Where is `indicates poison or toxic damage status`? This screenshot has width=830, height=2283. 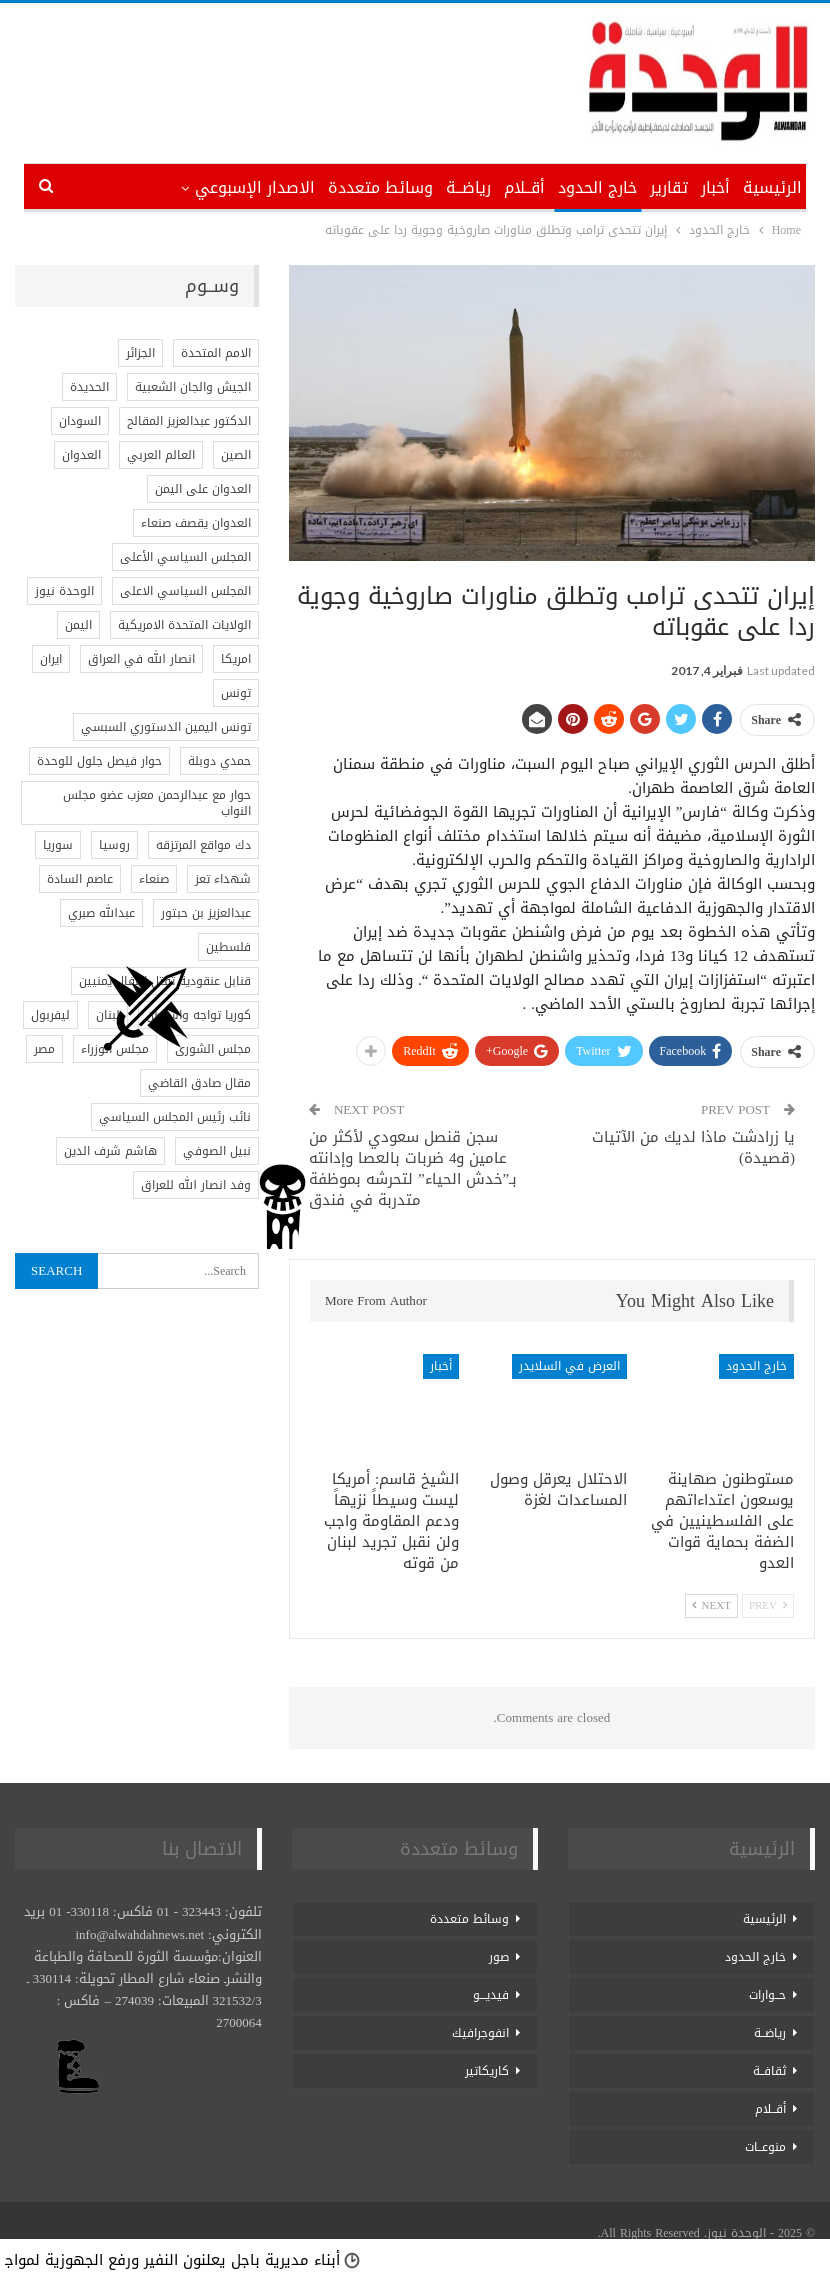
indicates poison or toxic damage status is located at coordinates (281, 1206).